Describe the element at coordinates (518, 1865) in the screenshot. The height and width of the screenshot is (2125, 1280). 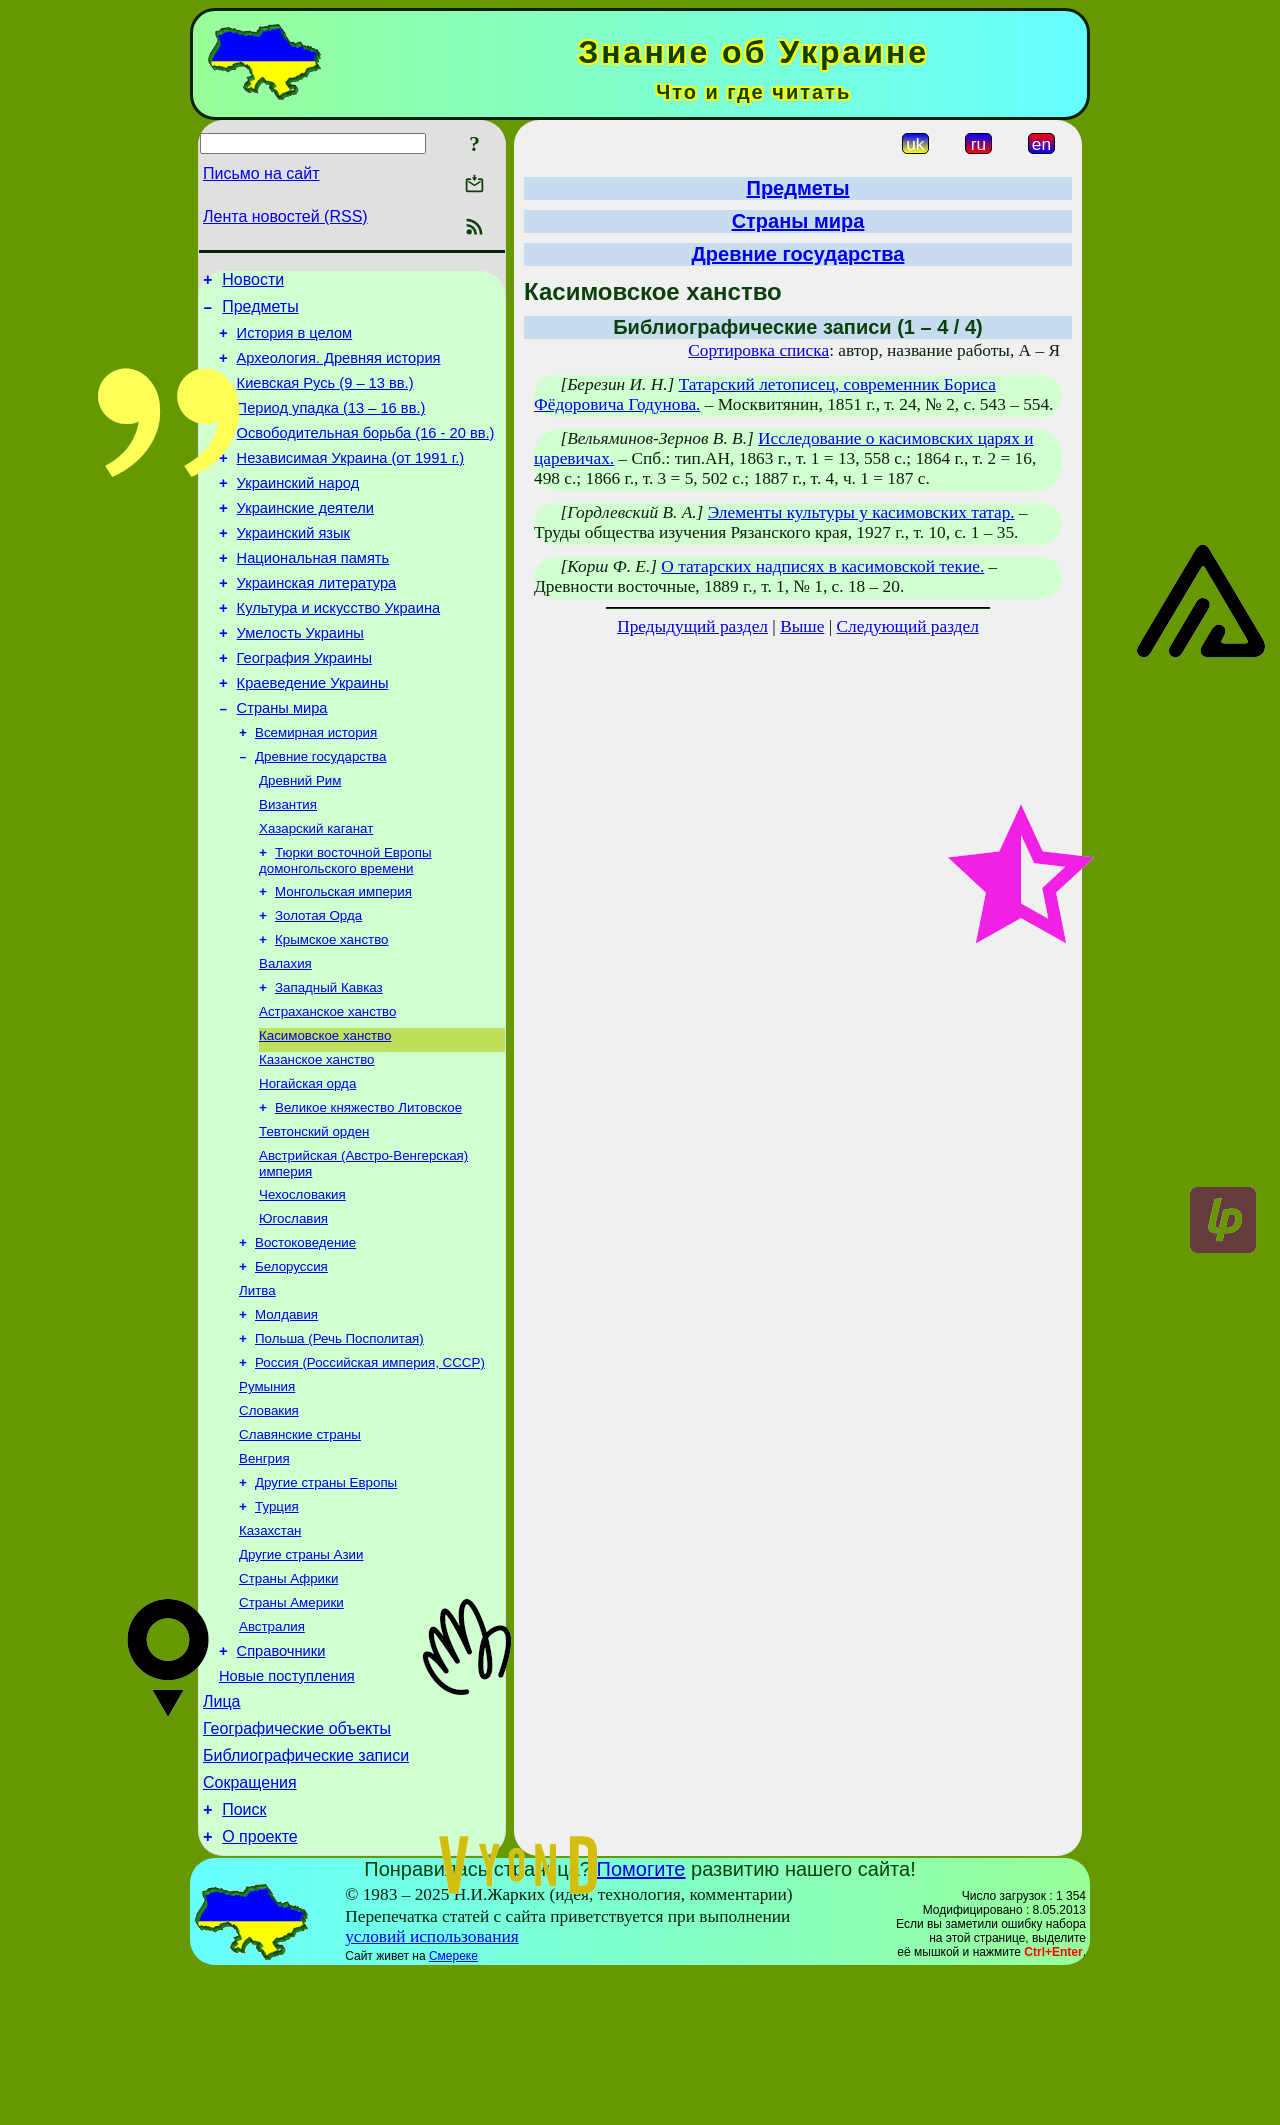
I see `open vyond animation software` at that location.